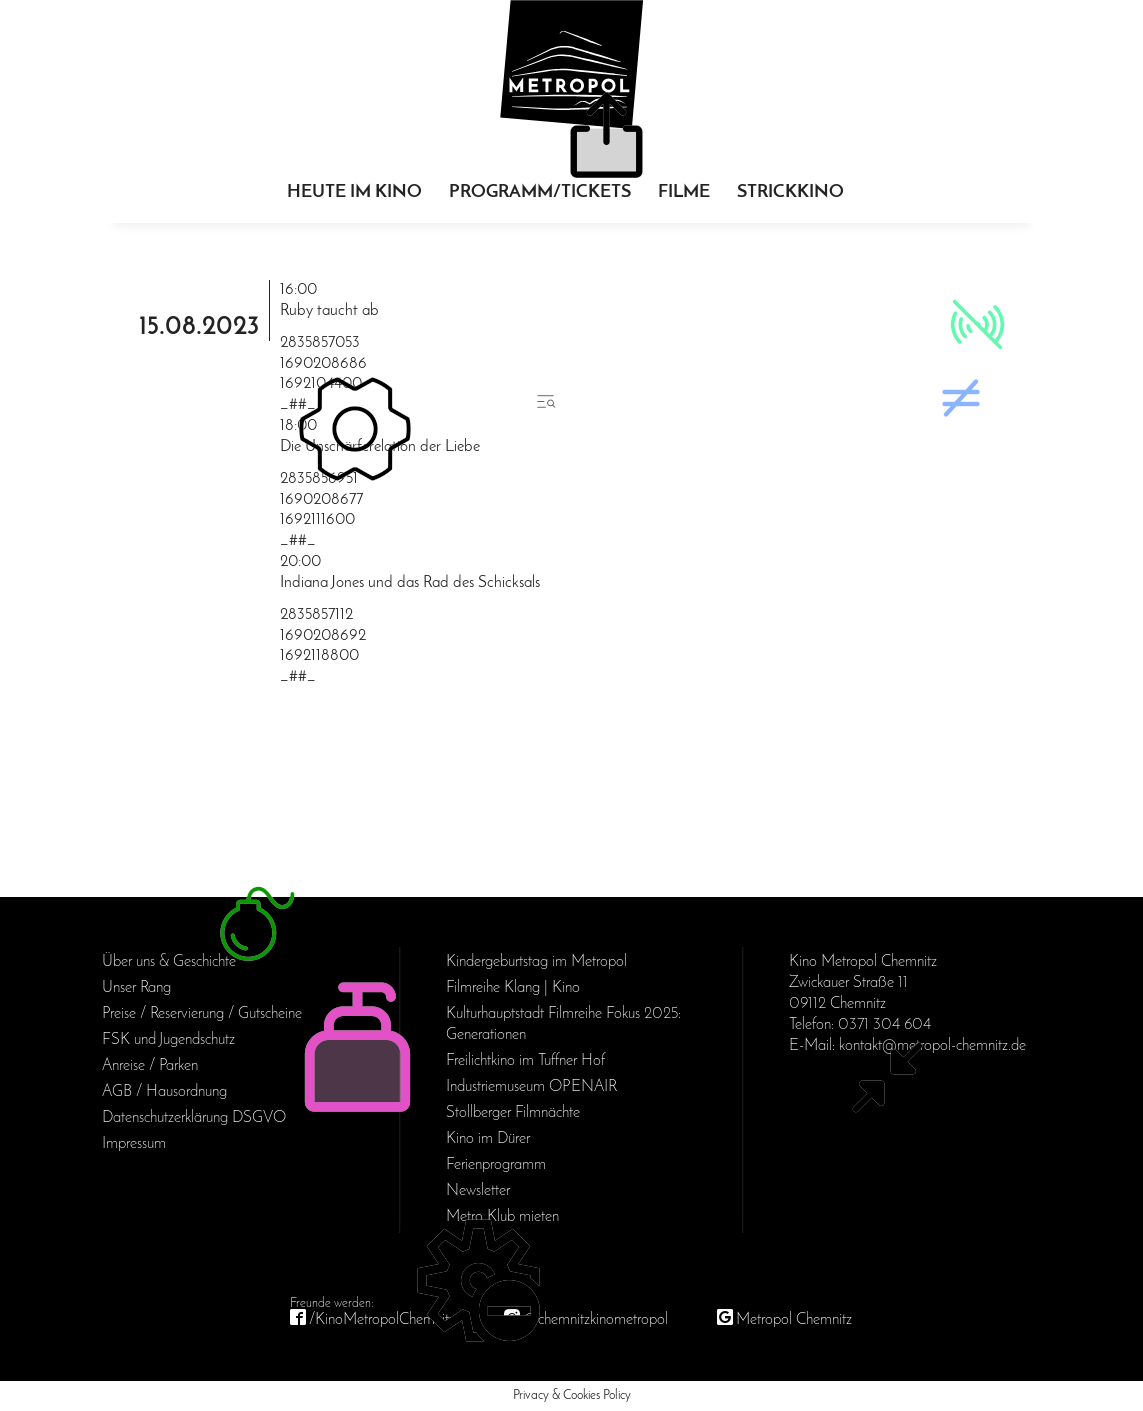  Describe the element at coordinates (961, 398) in the screenshot. I see `indicates values are not equal or mismatched` at that location.